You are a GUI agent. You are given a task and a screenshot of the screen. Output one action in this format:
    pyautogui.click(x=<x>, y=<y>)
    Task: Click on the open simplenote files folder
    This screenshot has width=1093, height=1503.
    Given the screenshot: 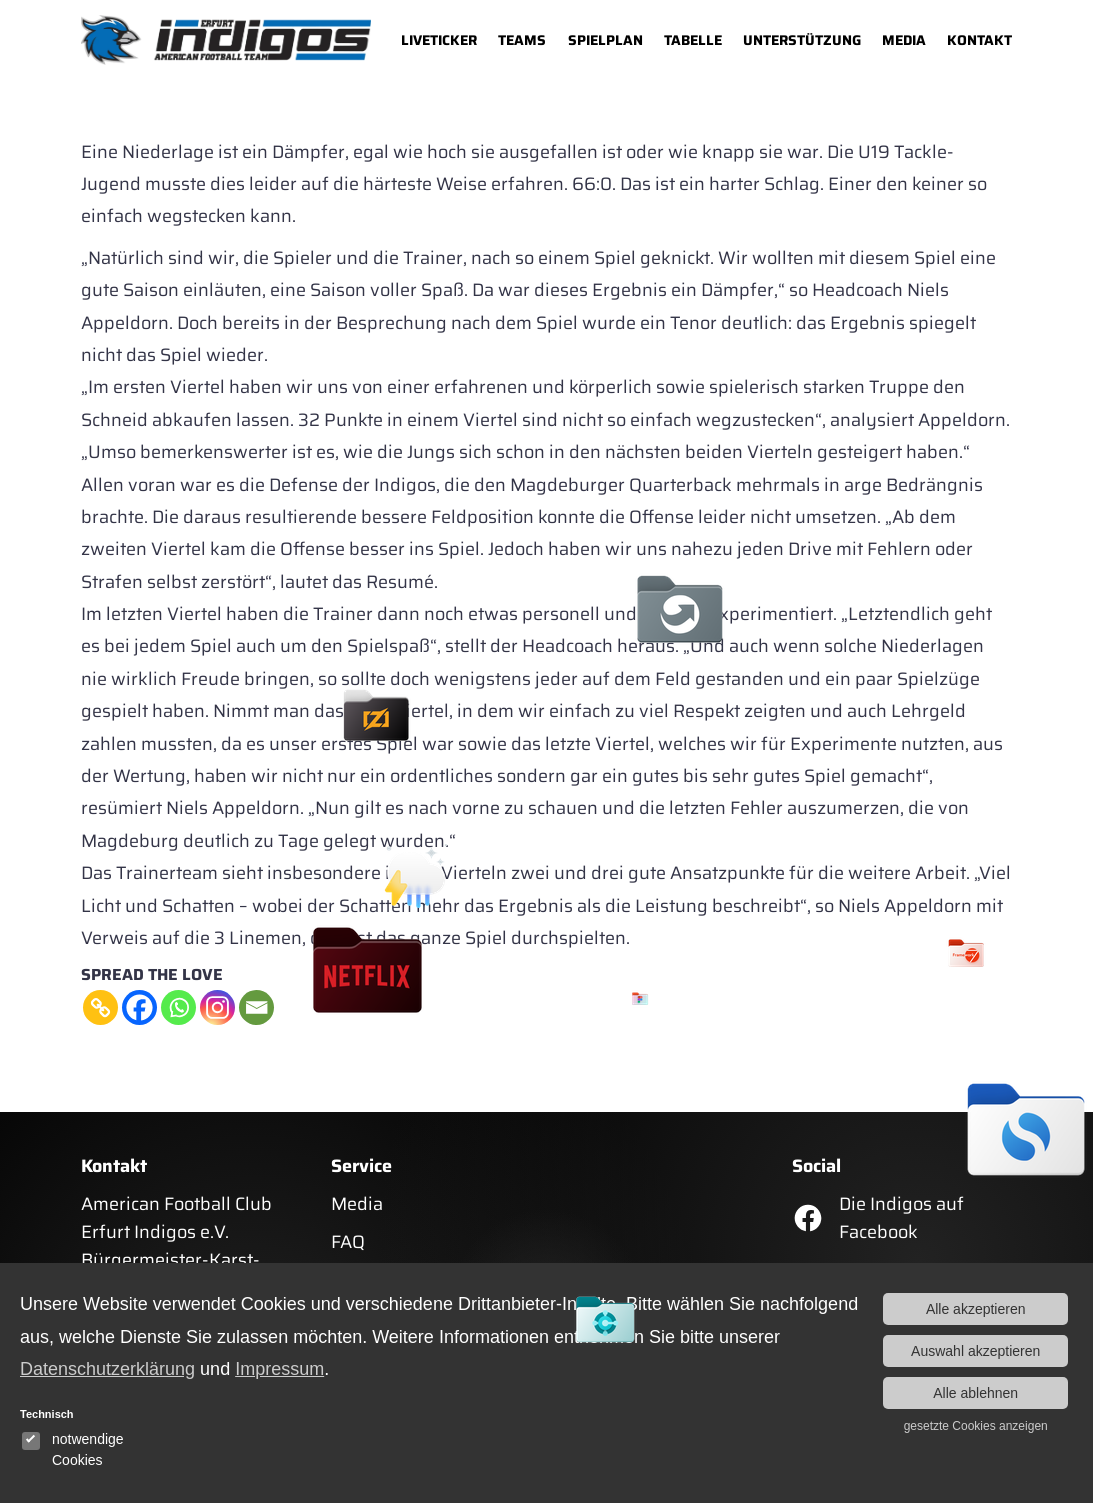 What is the action you would take?
    pyautogui.click(x=1025, y=1132)
    